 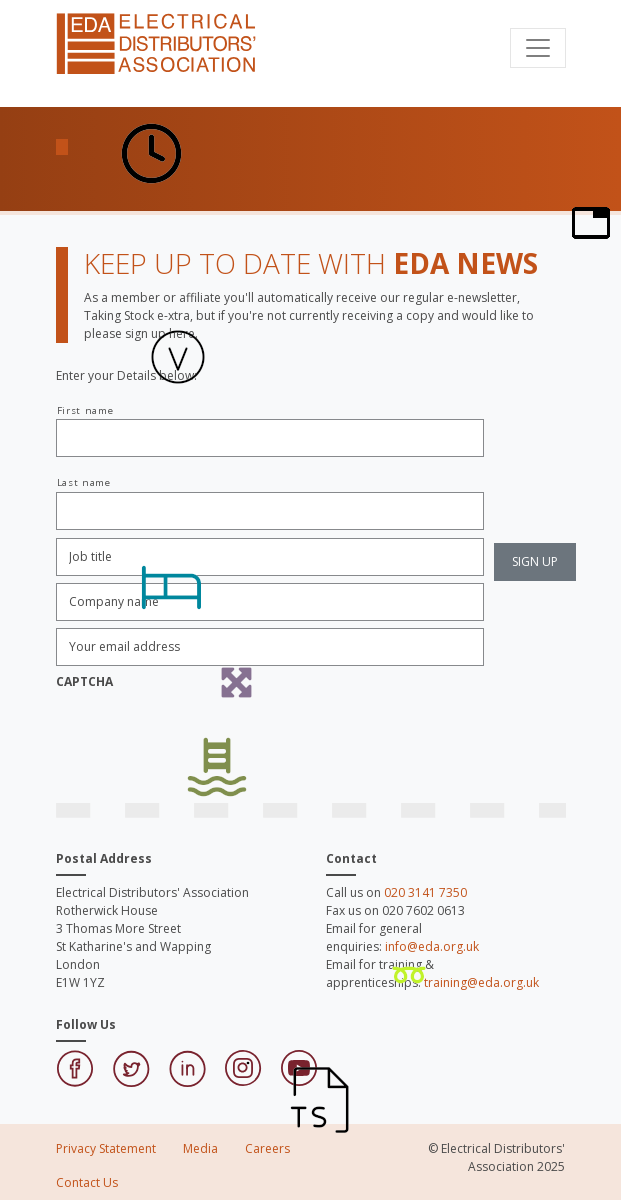 I want to click on indicates items or options starting with the letter V, so click(x=178, y=357).